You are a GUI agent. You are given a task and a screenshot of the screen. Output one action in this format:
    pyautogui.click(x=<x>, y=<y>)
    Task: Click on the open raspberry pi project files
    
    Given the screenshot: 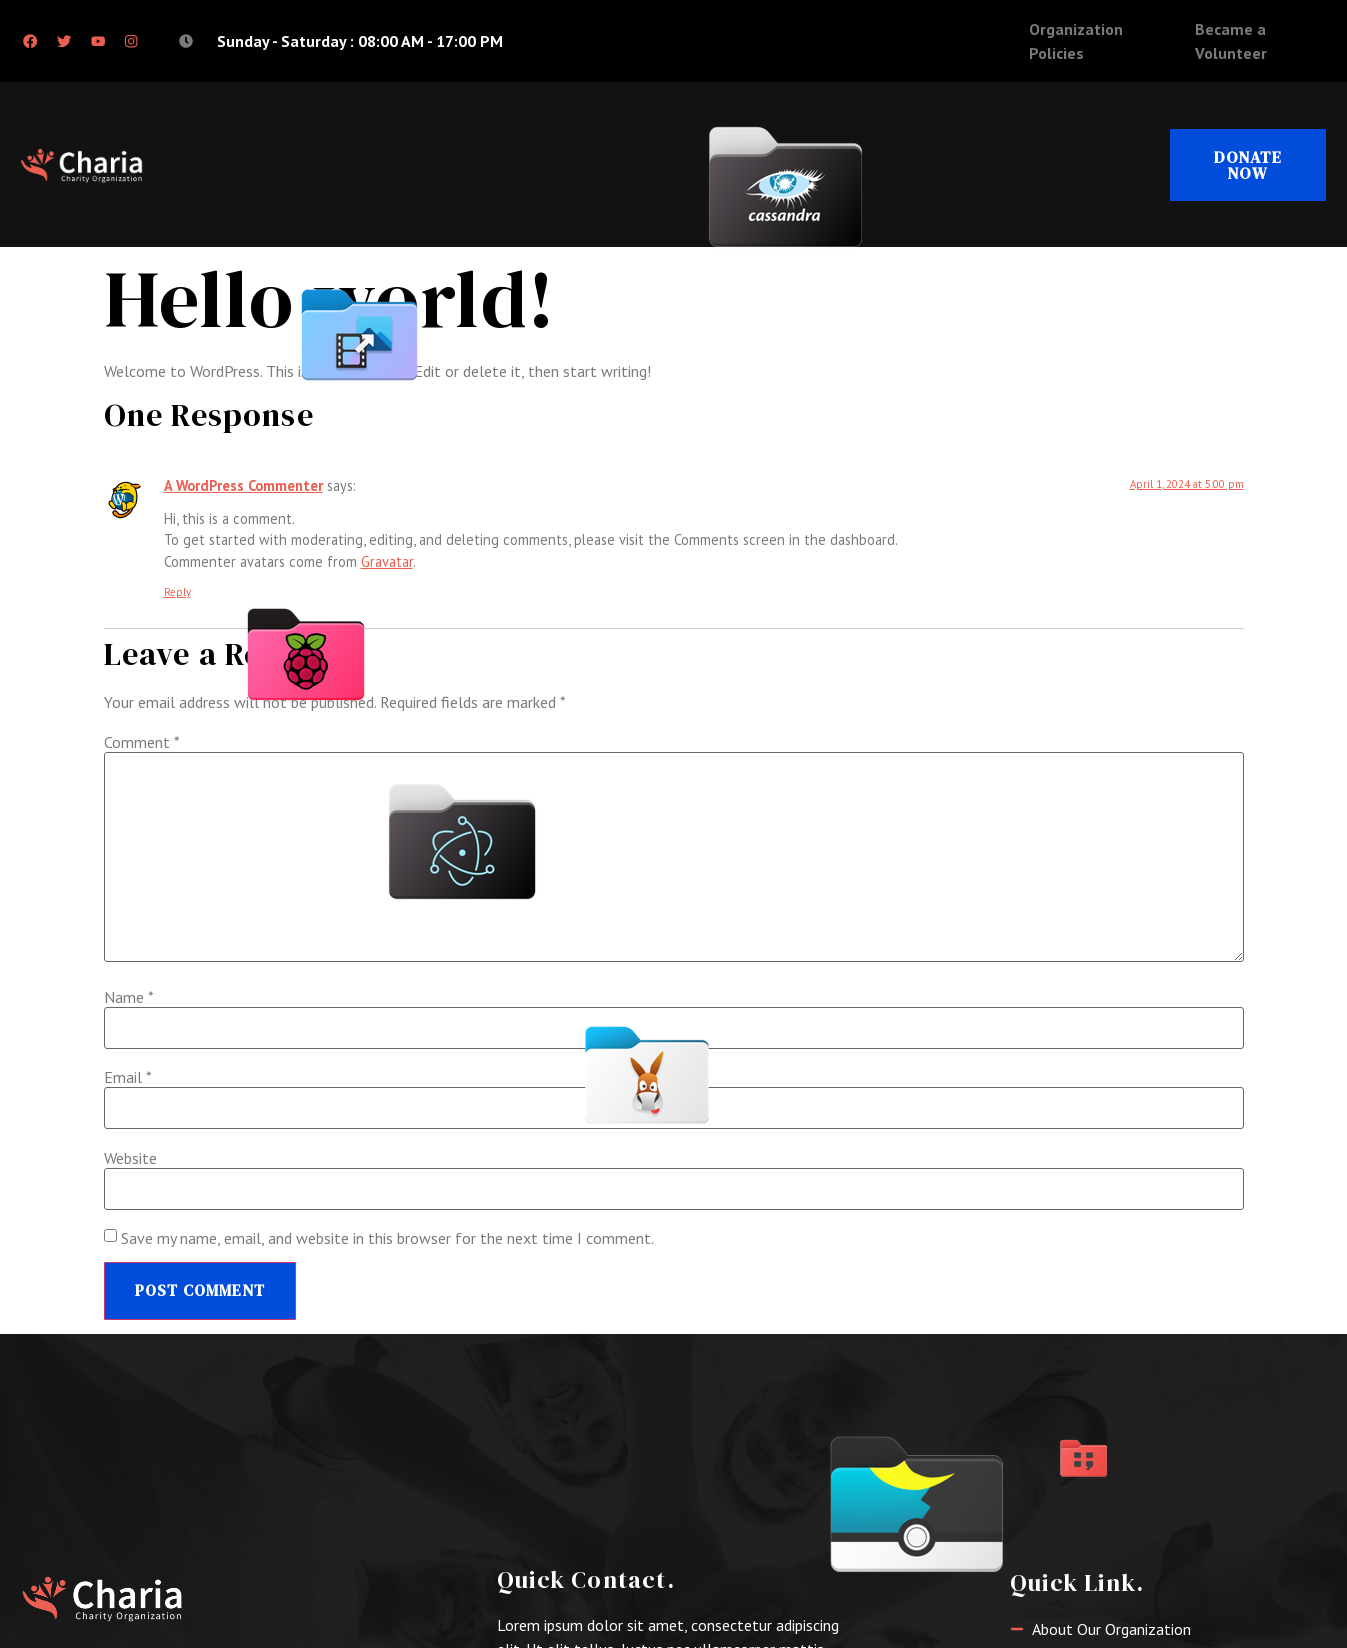 What is the action you would take?
    pyautogui.click(x=305, y=657)
    